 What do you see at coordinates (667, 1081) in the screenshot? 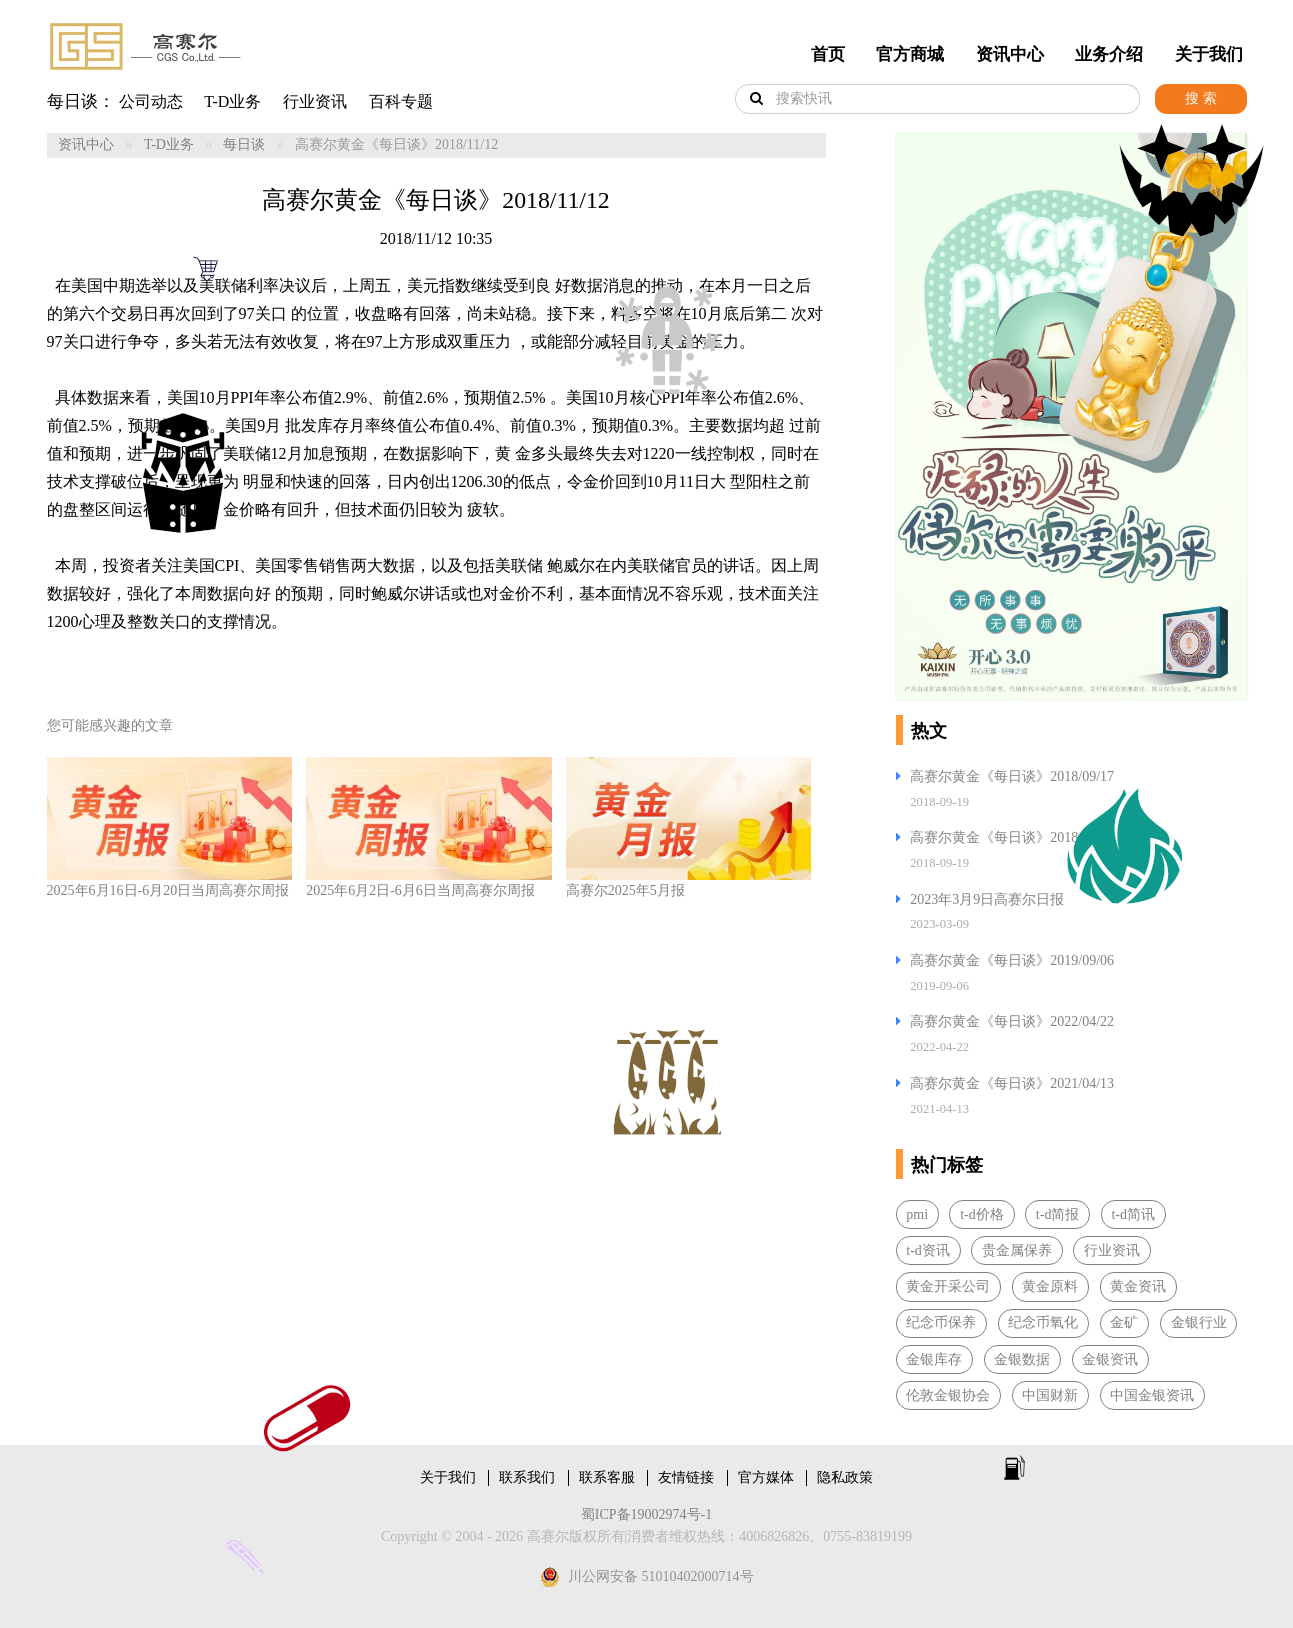
I see `smoke fish at a cooking station` at bounding box center [667, 1081].